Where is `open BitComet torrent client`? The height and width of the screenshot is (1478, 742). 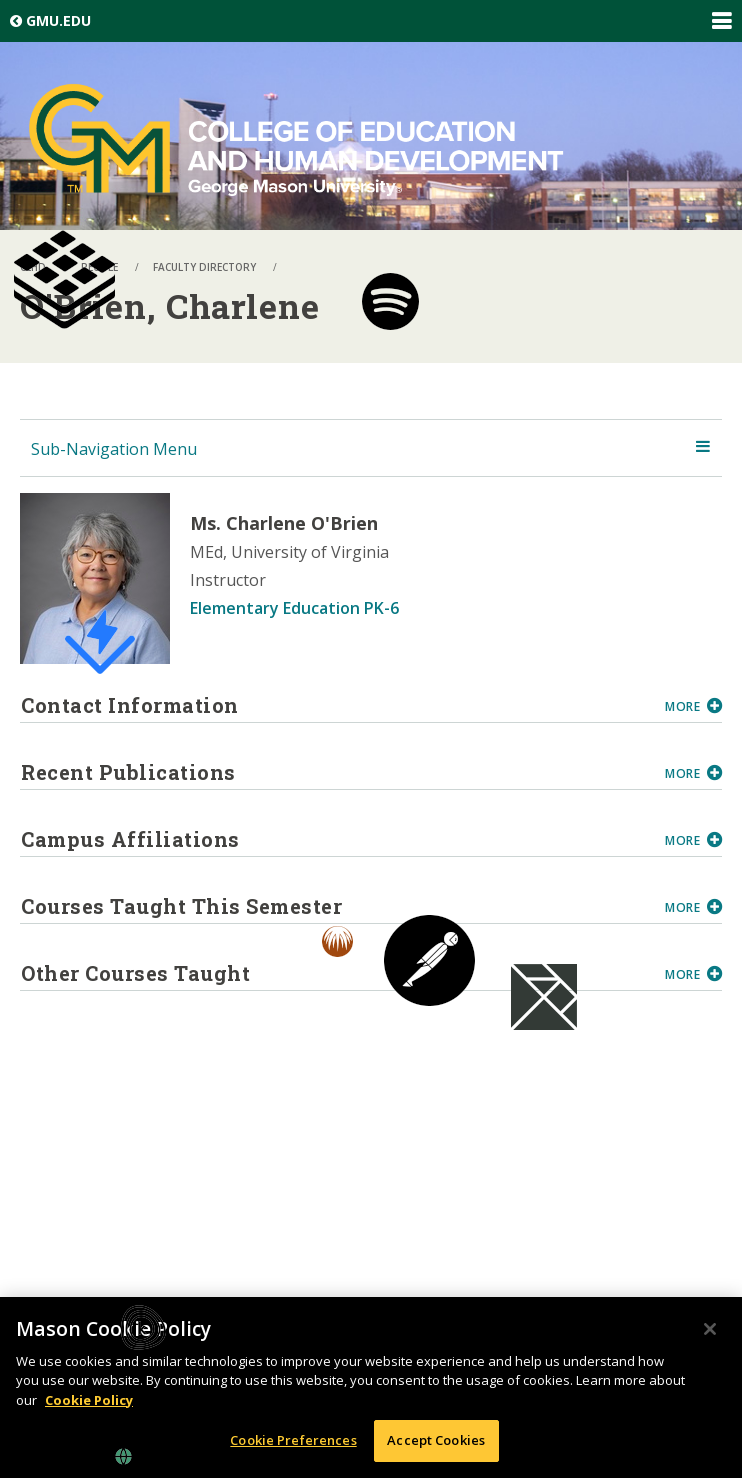 open BitComet torrent client is located at coordinates (337, 941).